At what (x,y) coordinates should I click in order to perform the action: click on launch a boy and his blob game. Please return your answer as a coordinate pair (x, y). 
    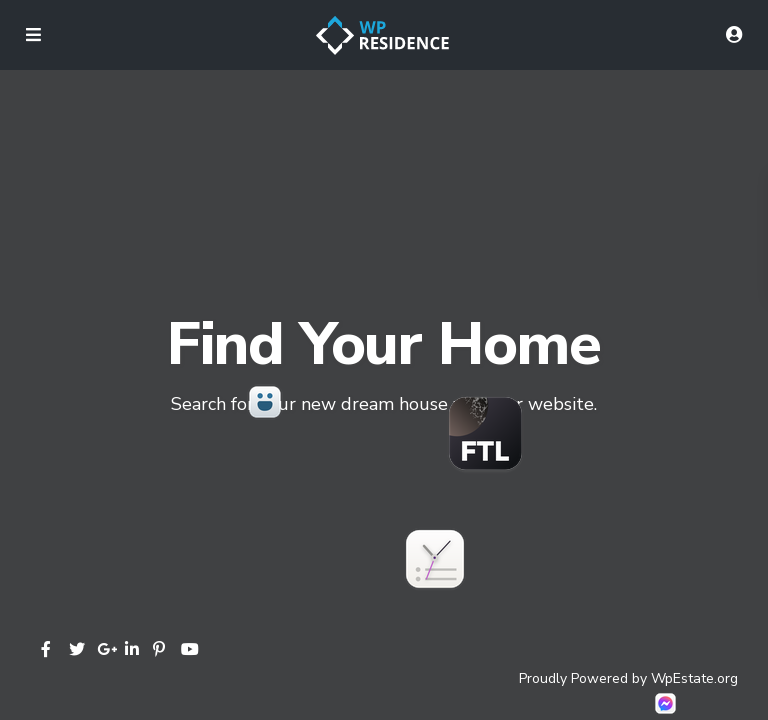
    Looking at the image, I should click on (265, 402).